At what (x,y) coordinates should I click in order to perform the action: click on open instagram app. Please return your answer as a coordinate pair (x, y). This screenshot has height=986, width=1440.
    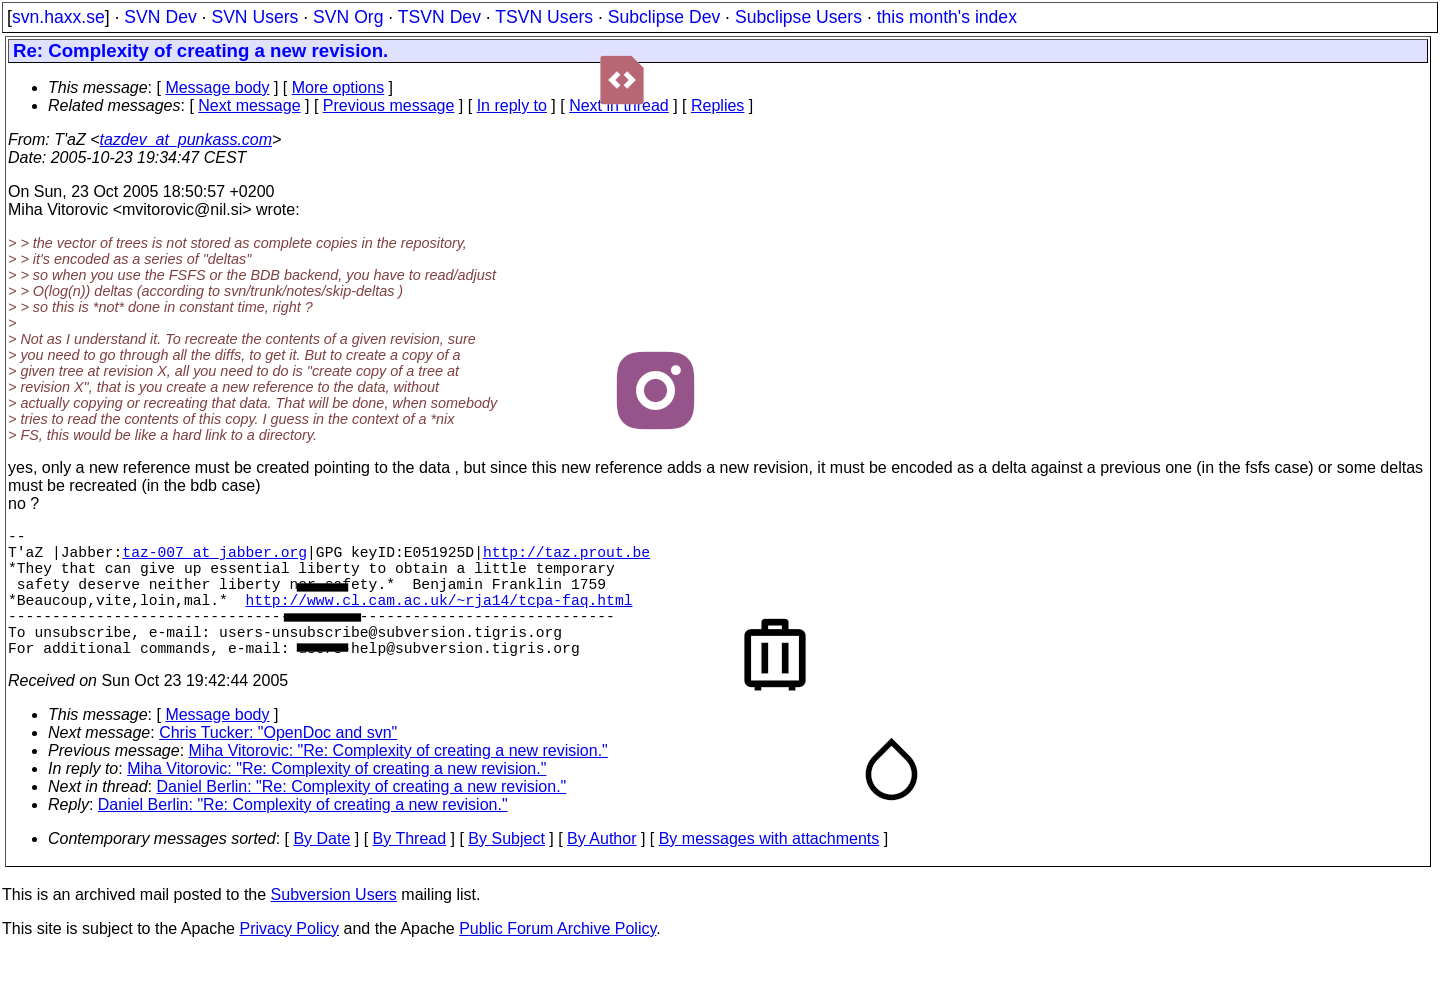
    Looking at the image, I should click on (655, 390).